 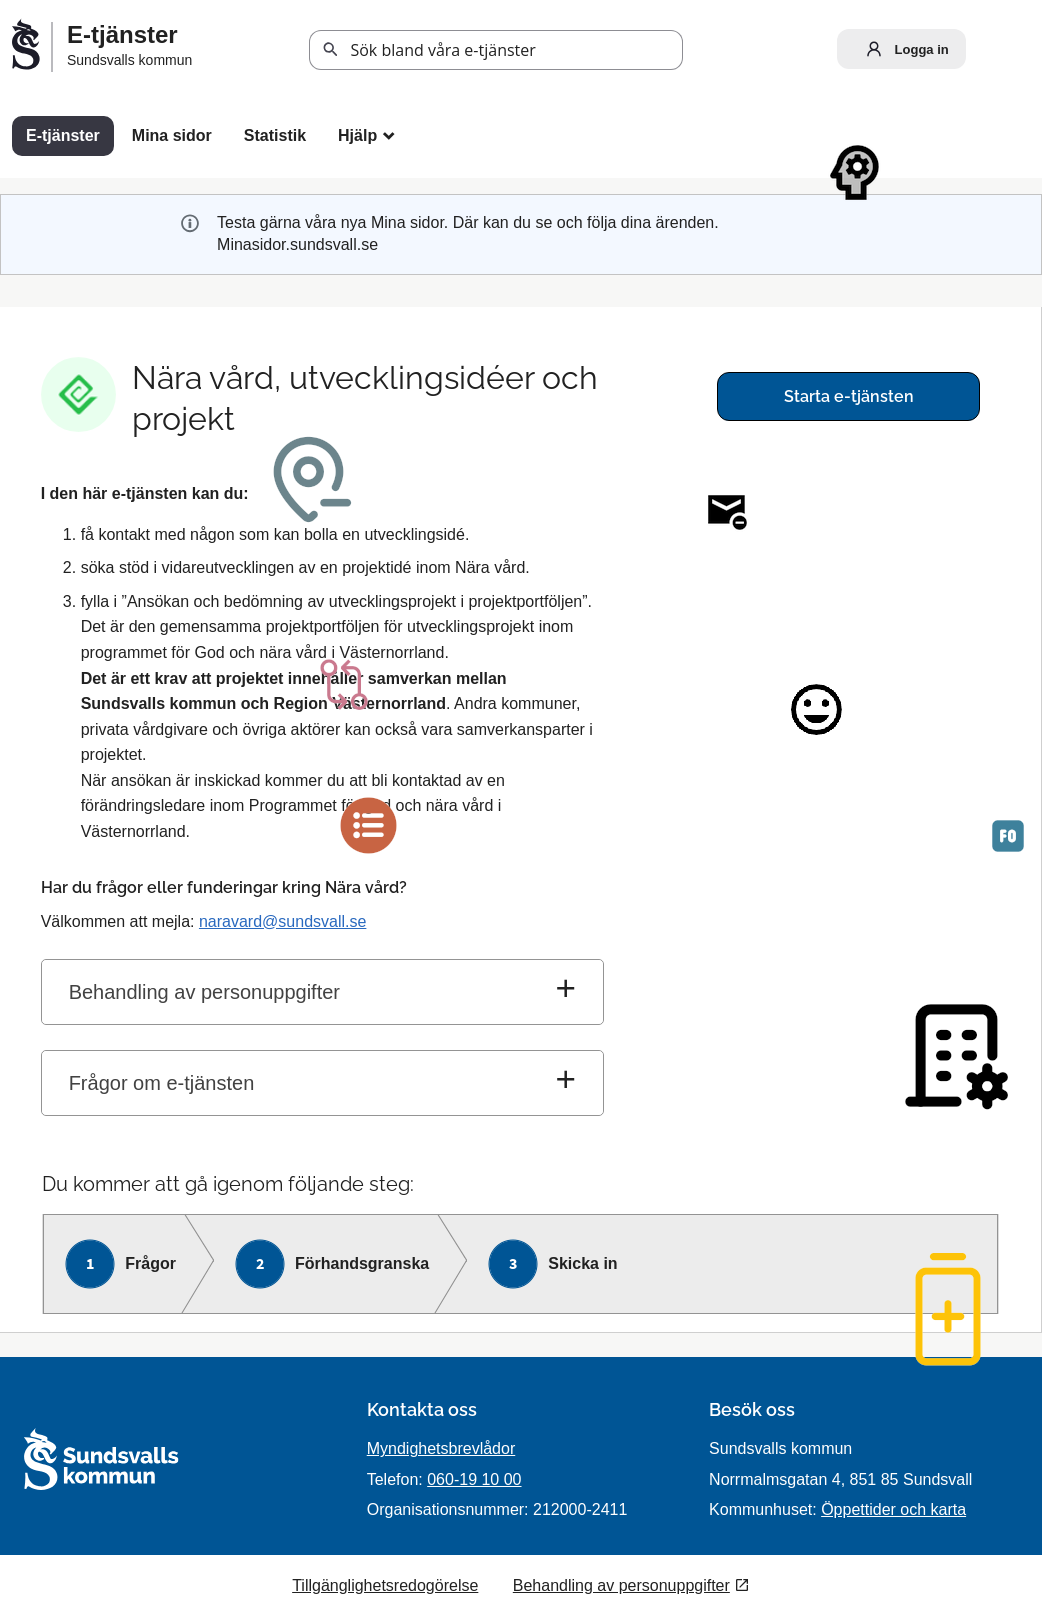 What do you see at coordinates (948, 1311) in the screenshot?
I see `add a new battery or power source` at bounding box center [948, 1311].